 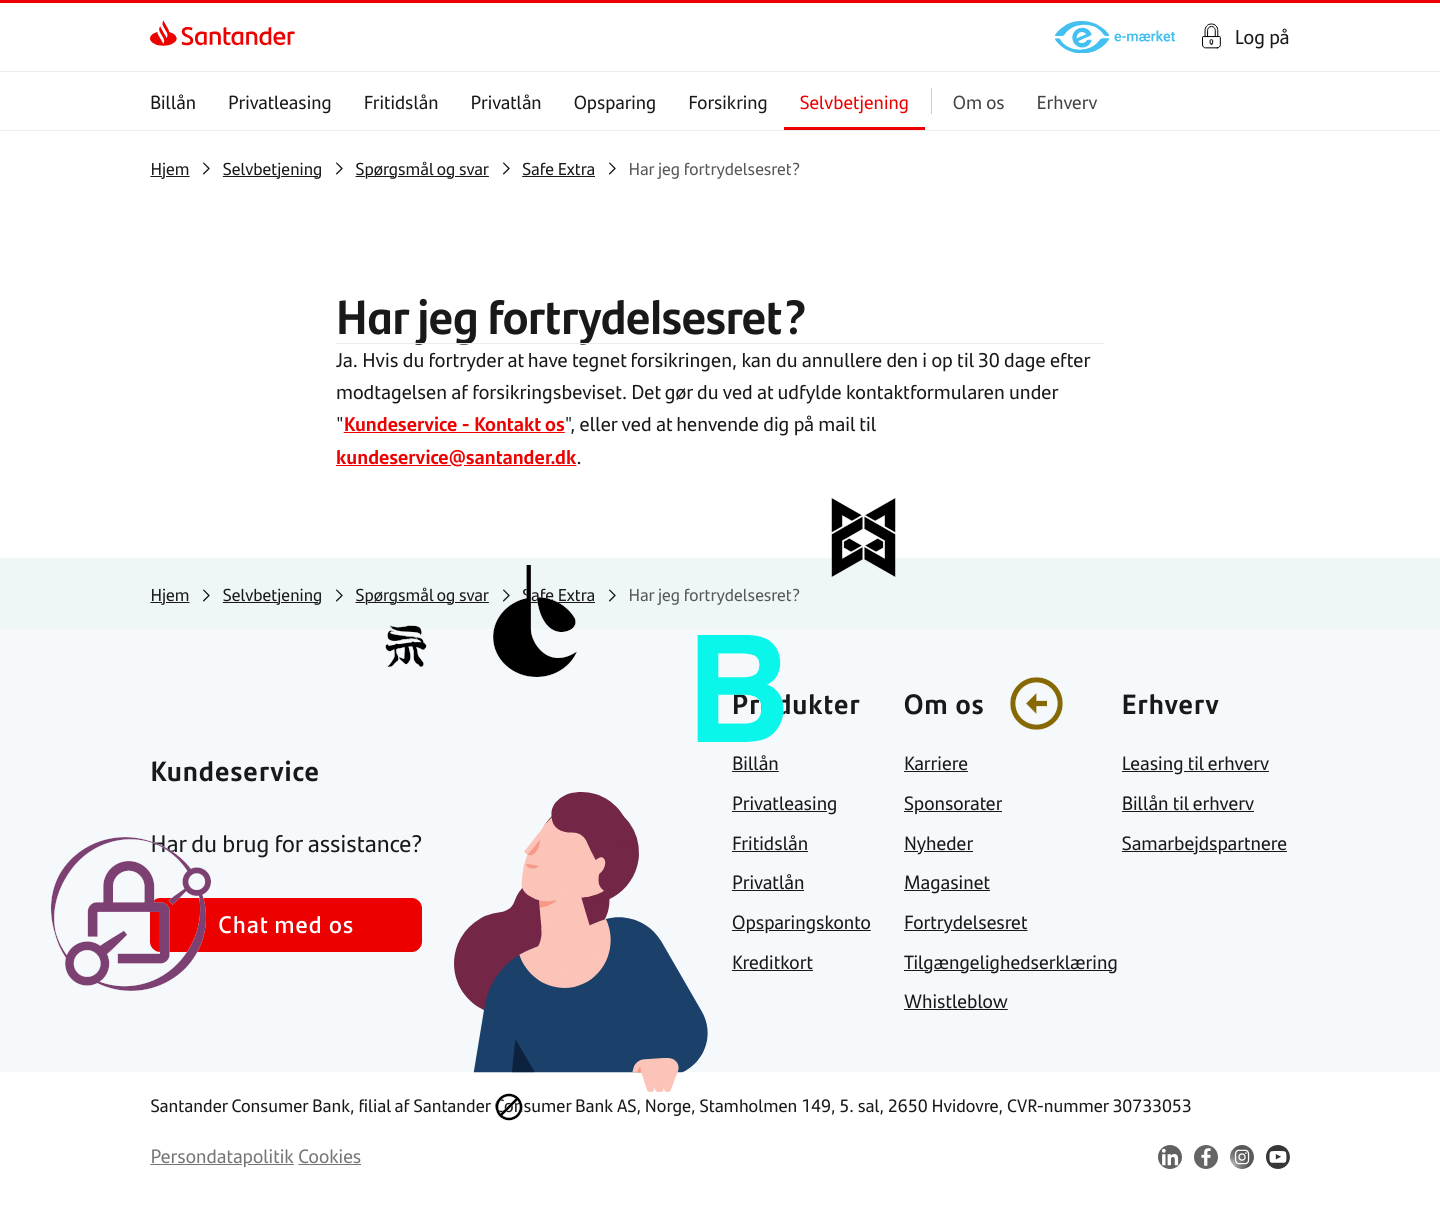 I want to click on caddy web server logo, so click(x=131, y=914).